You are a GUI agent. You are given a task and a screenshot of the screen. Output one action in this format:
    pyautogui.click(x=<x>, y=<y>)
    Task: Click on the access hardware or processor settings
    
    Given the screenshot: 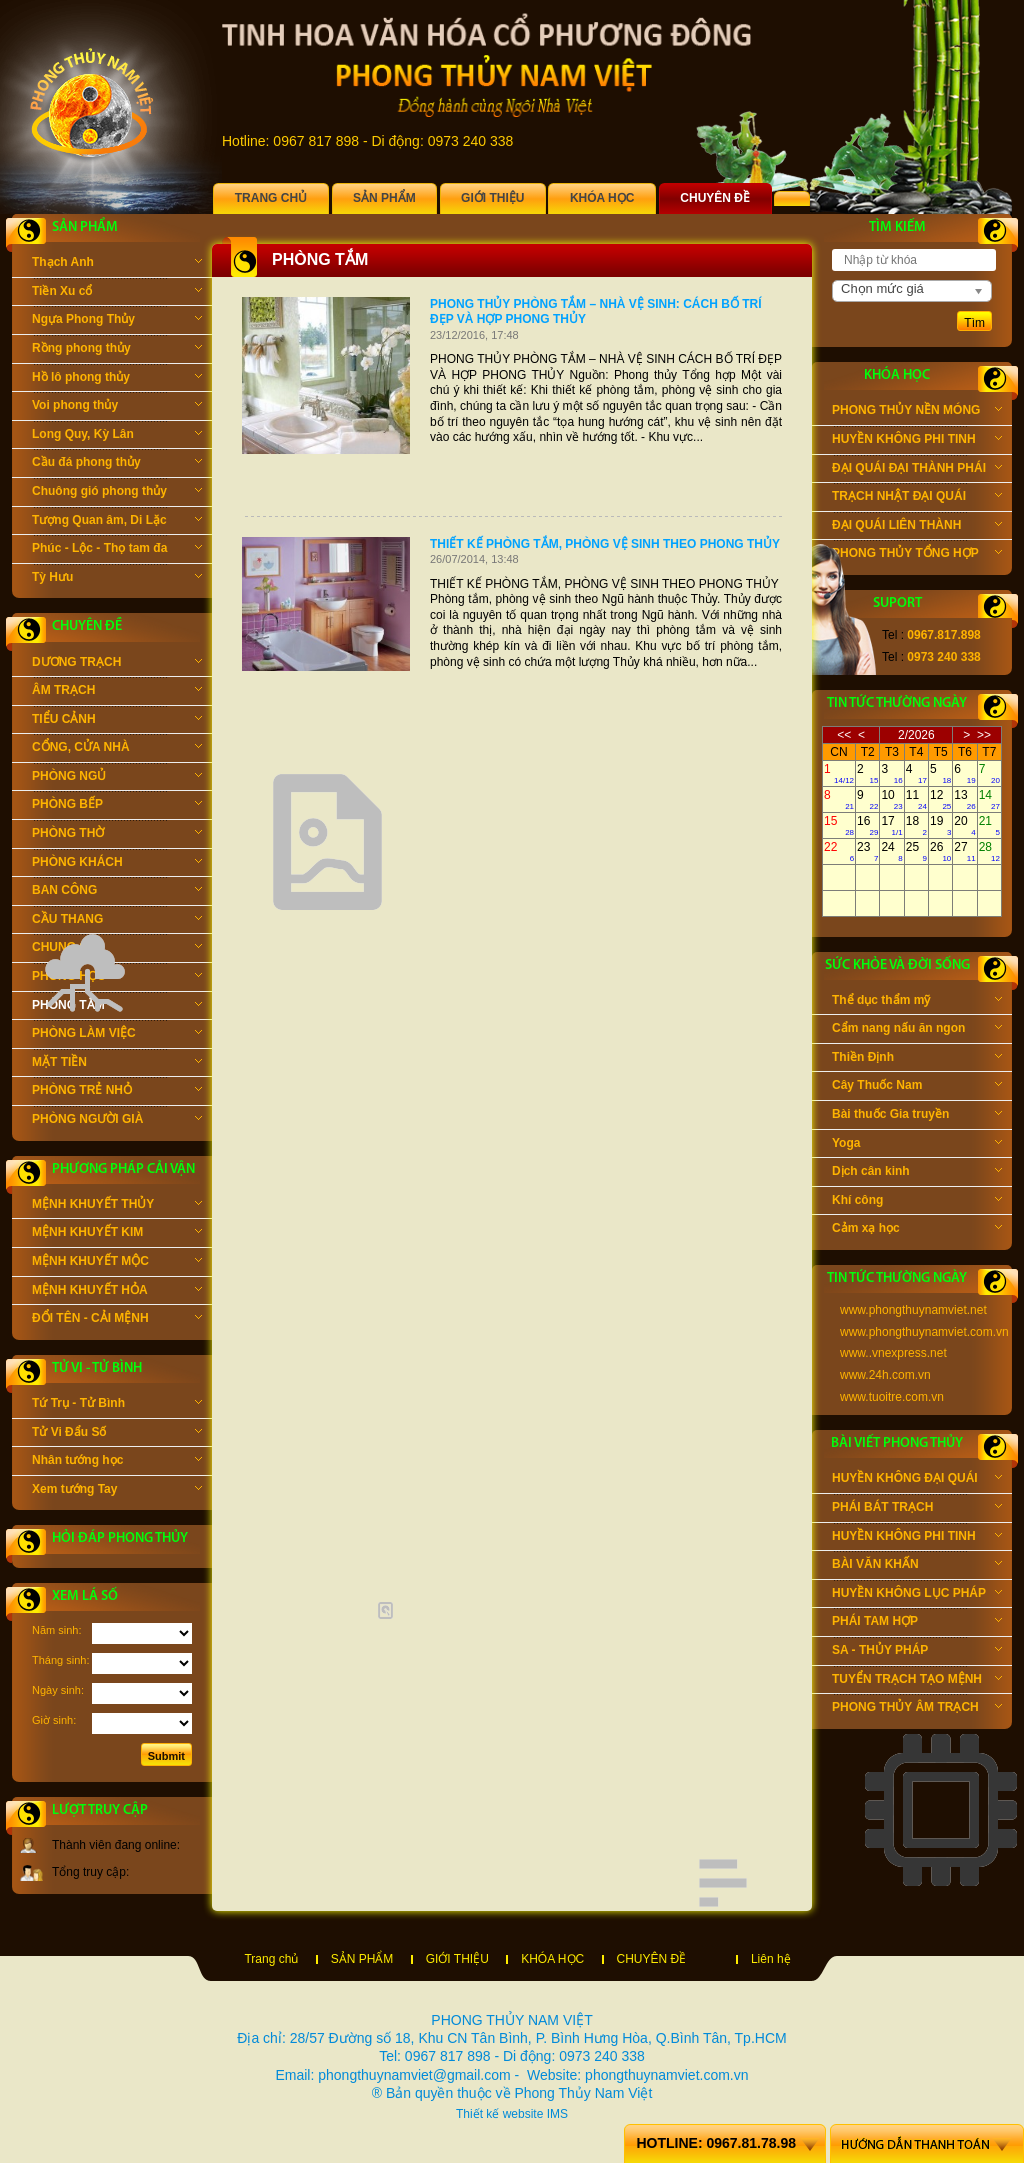 What is the action you would take?
    pyautogui.click(x=941, y=1810)
    